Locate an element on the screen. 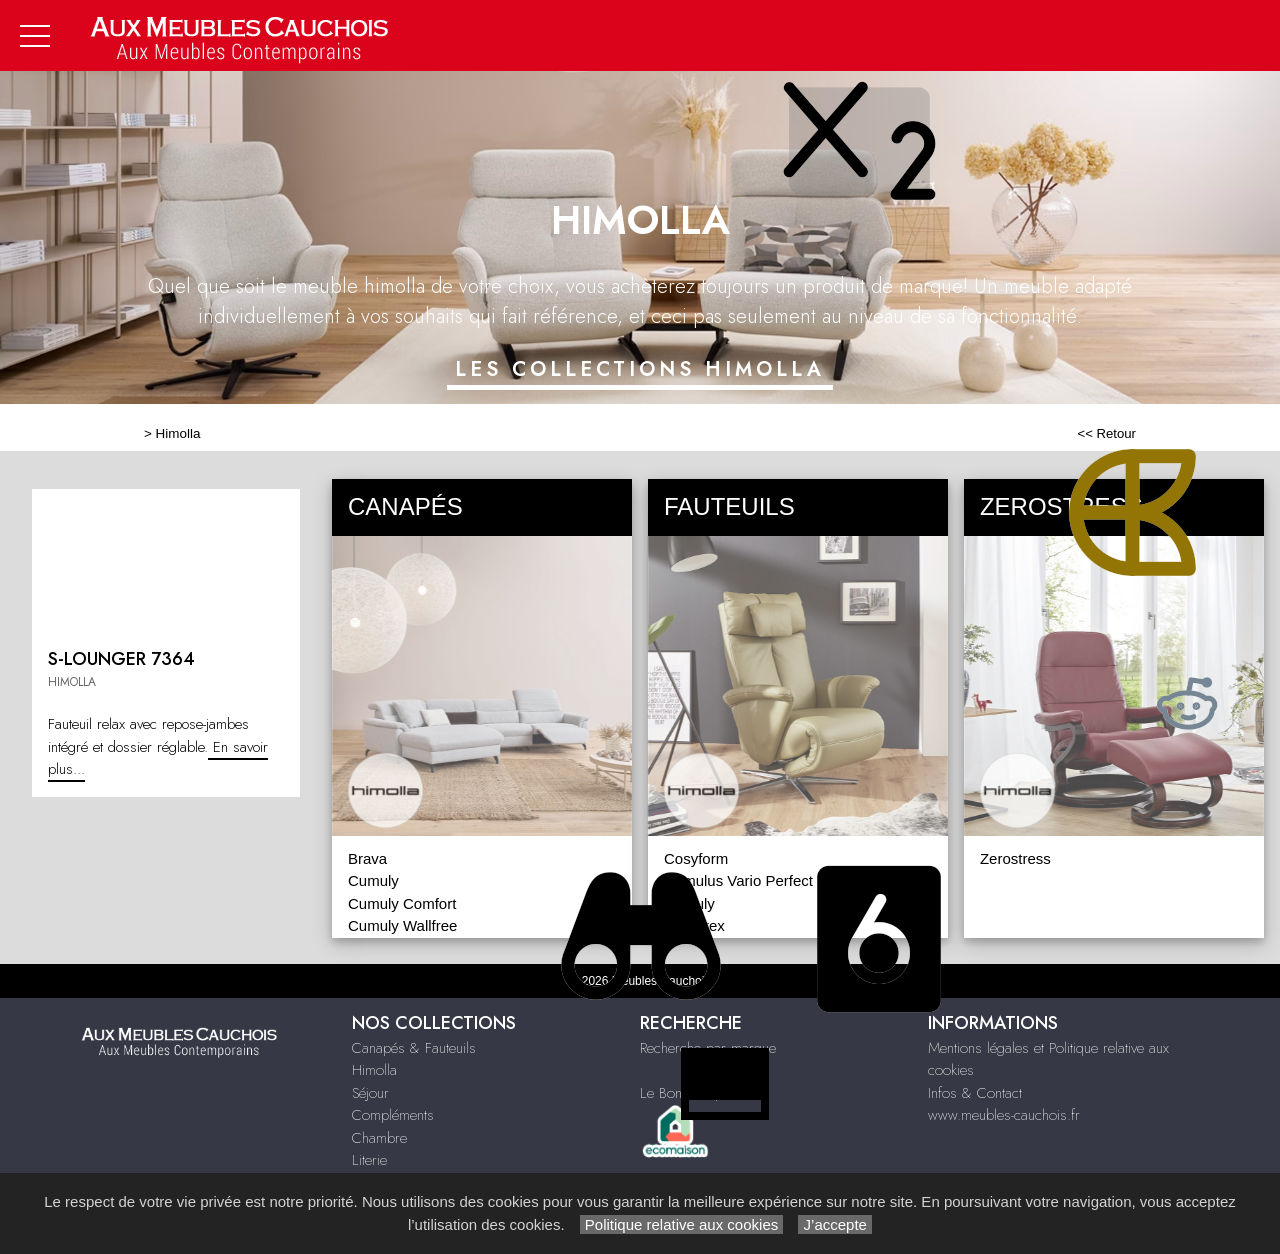 The image size is (1280, 1254). search or explore content is located at coordinates (641, 936).